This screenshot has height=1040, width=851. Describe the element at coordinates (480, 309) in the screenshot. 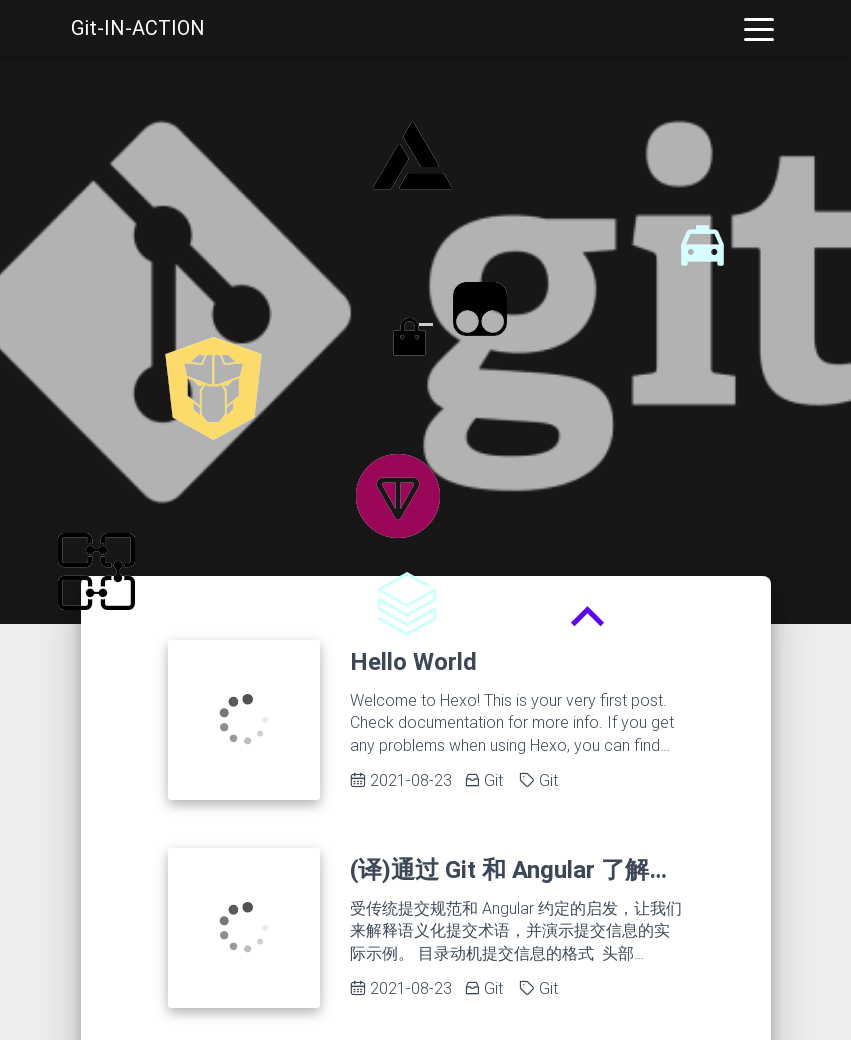

I see `open Tampermonkey browser extension` at that location.